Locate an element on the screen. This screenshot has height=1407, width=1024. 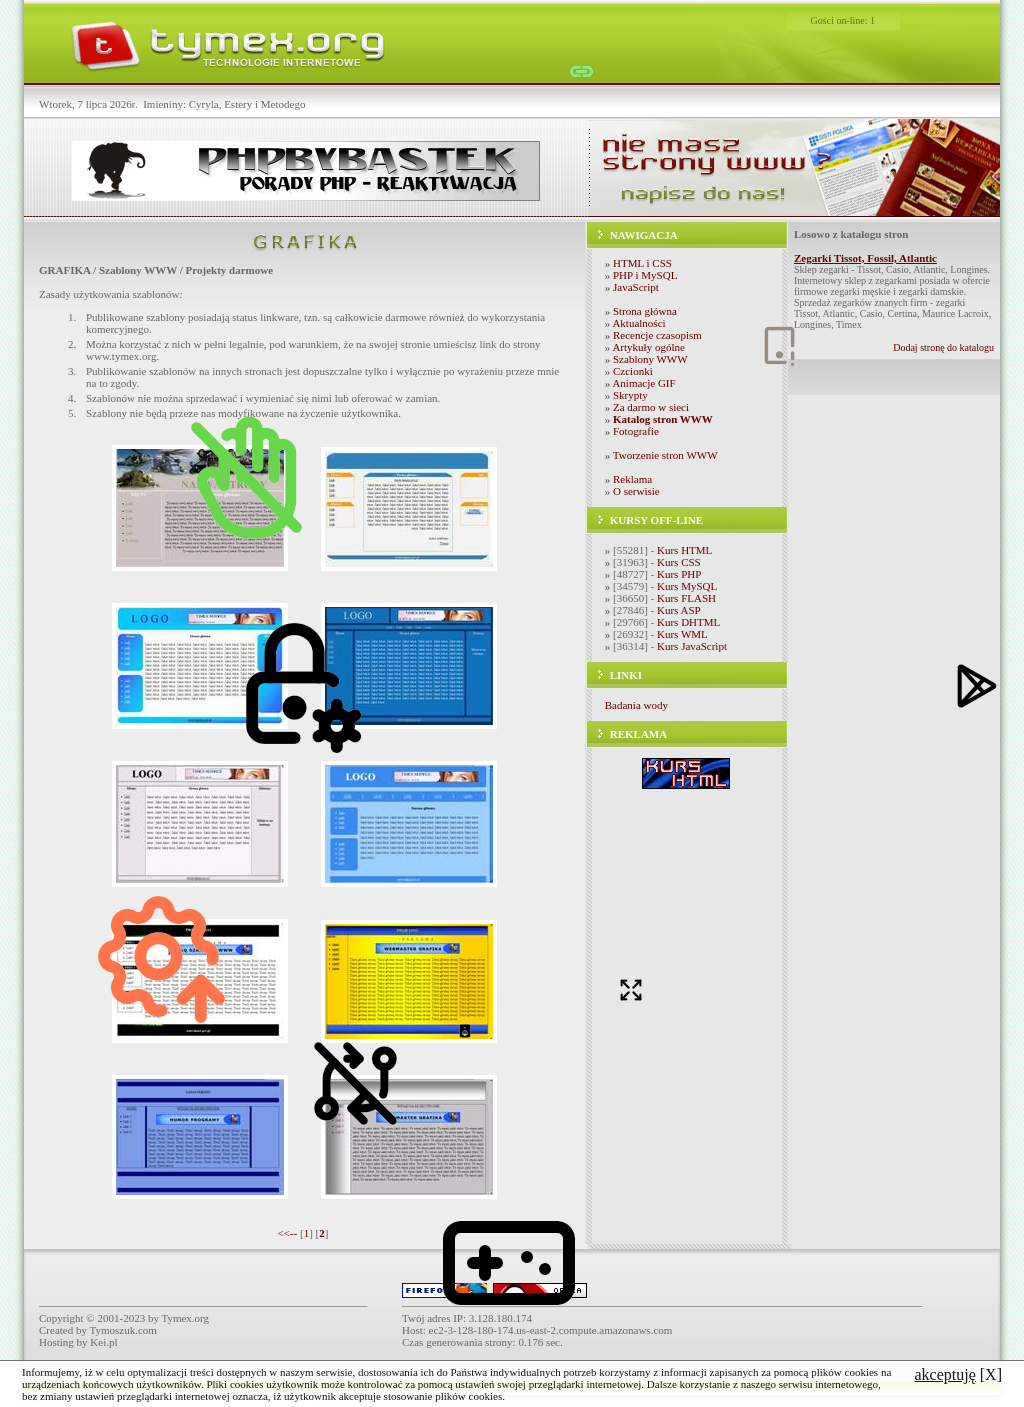
open google play store is located at coordinates (977, 686).